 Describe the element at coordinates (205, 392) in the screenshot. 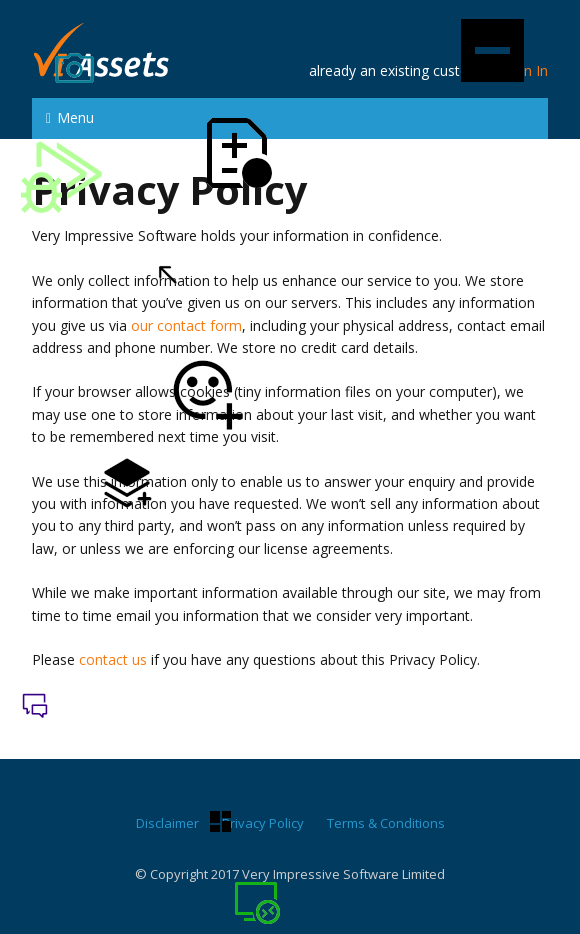

I see `add a reaction to a message` at that location.